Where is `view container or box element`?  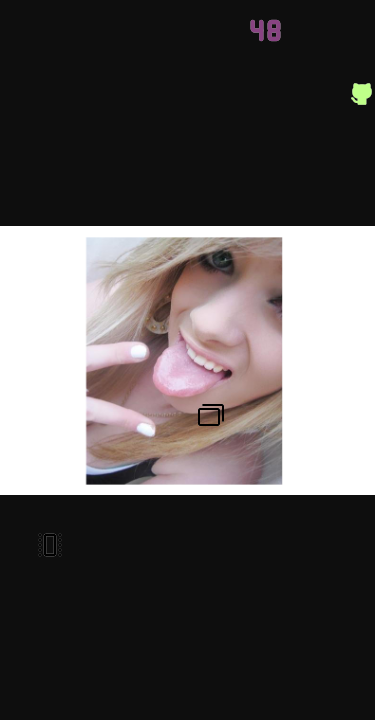
view container or box element is located at coordinates (50, 545).